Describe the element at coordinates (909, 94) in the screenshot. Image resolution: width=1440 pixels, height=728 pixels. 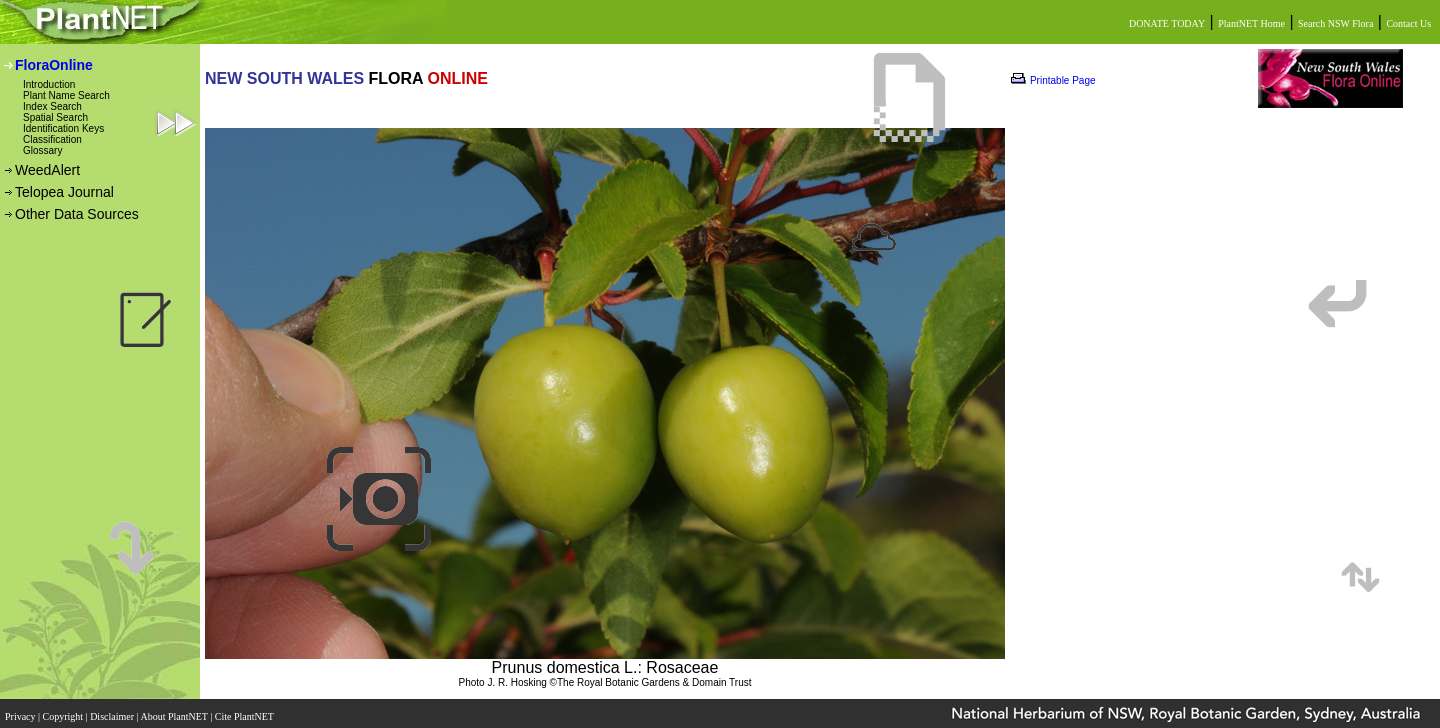
I see `access your templates folder` at that location.